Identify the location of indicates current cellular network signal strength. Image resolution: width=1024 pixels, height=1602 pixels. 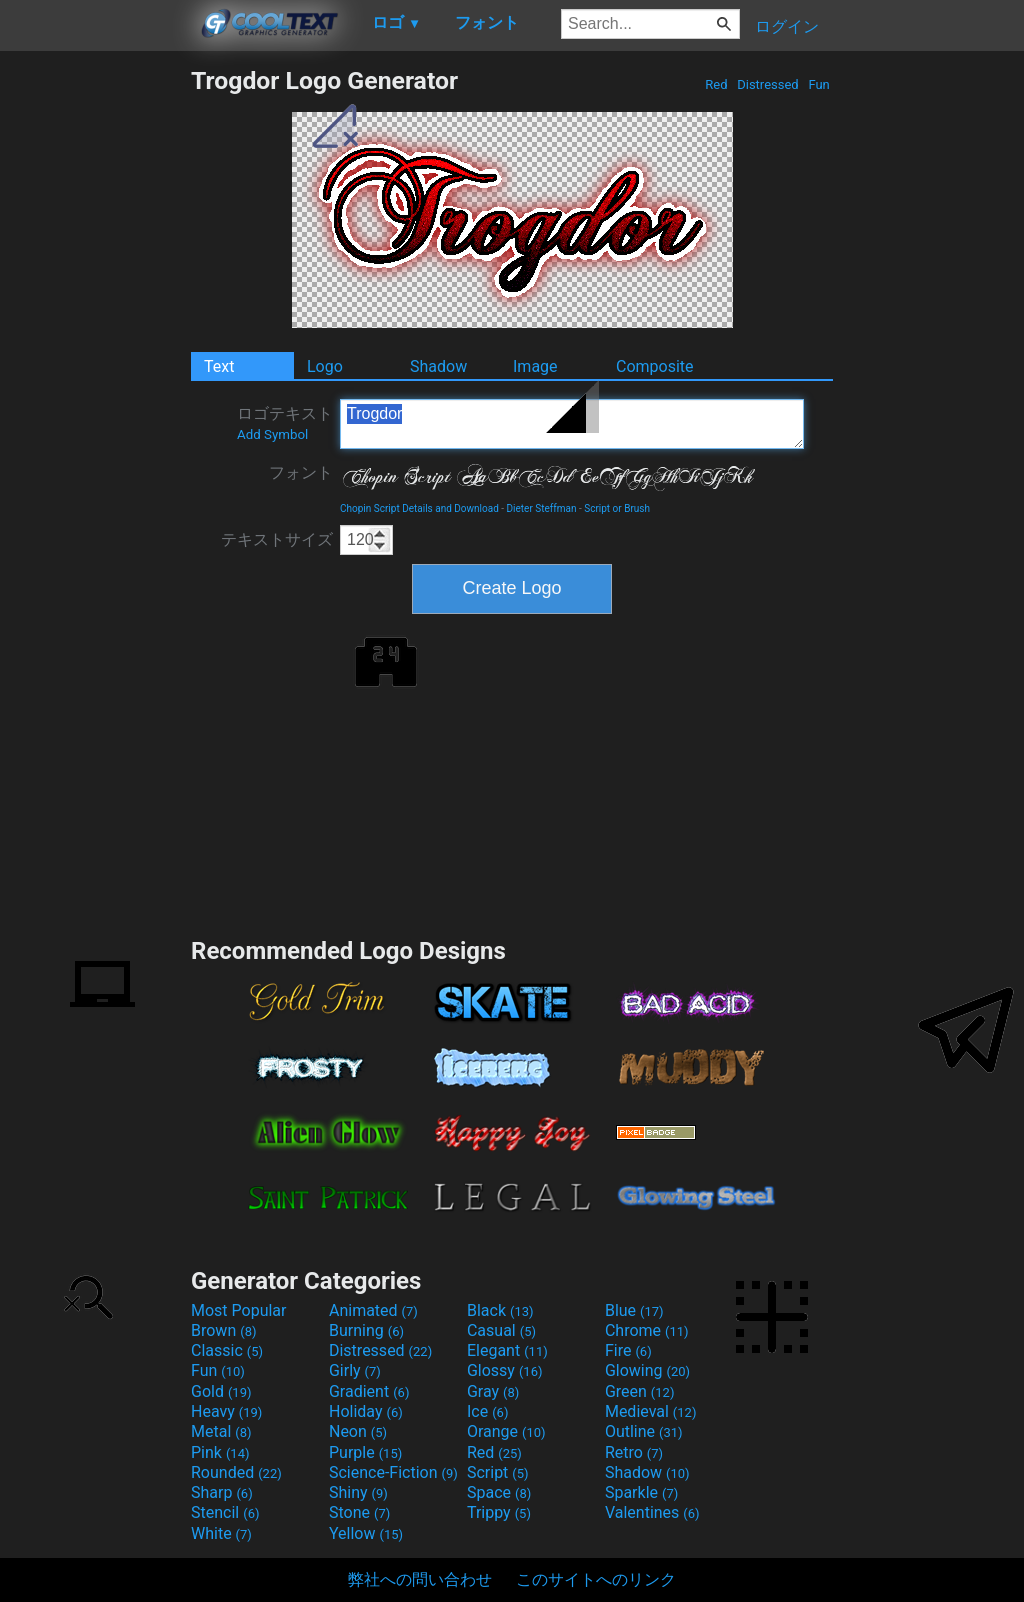
(572, 406).